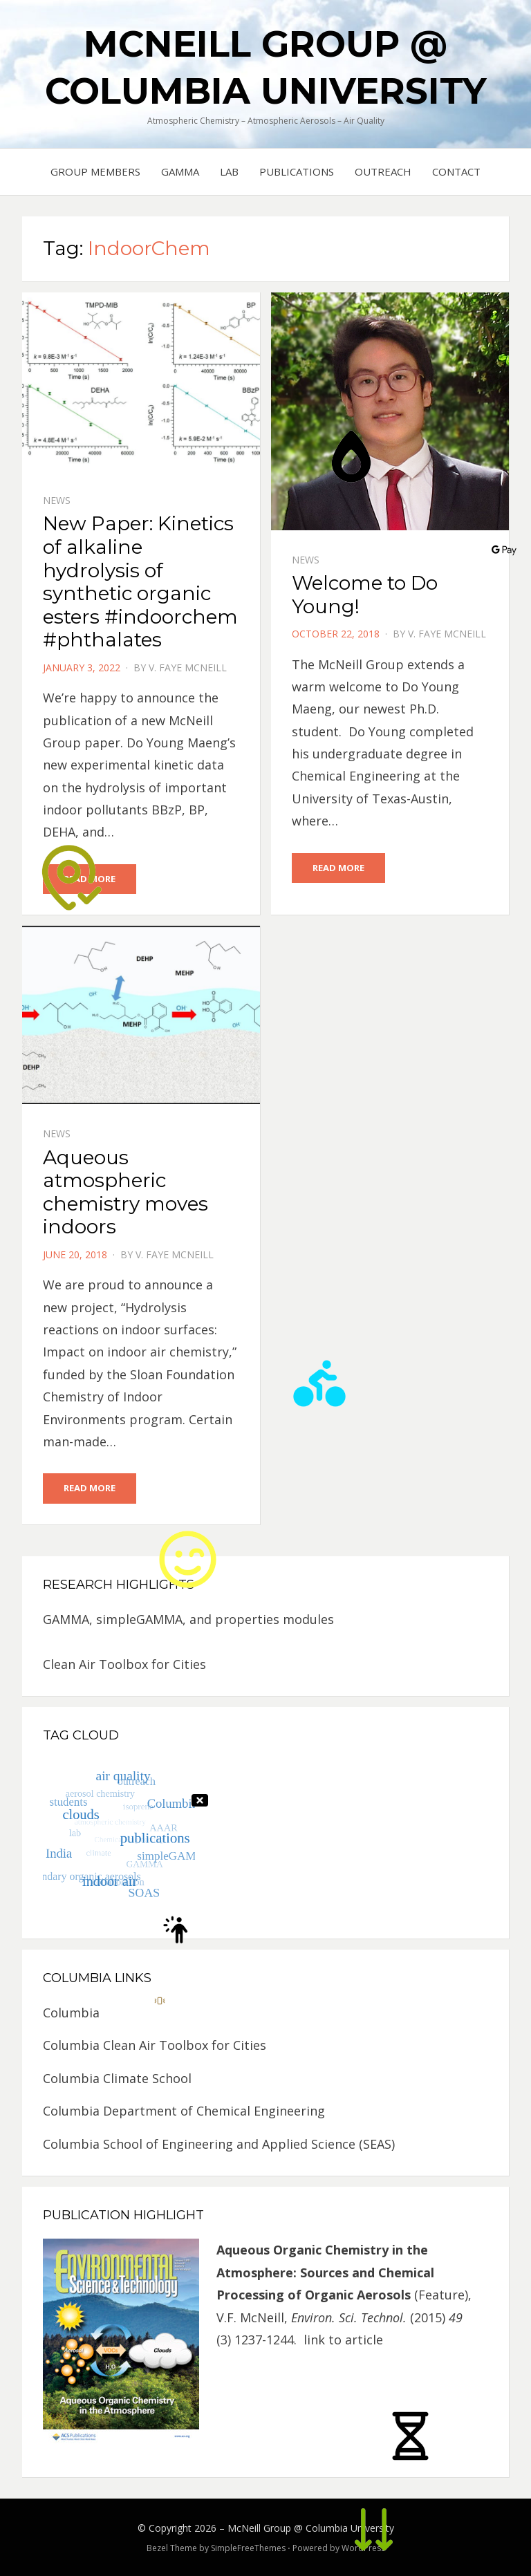  I want to click on close or dismiss a dialog box, so click(200, 1800).